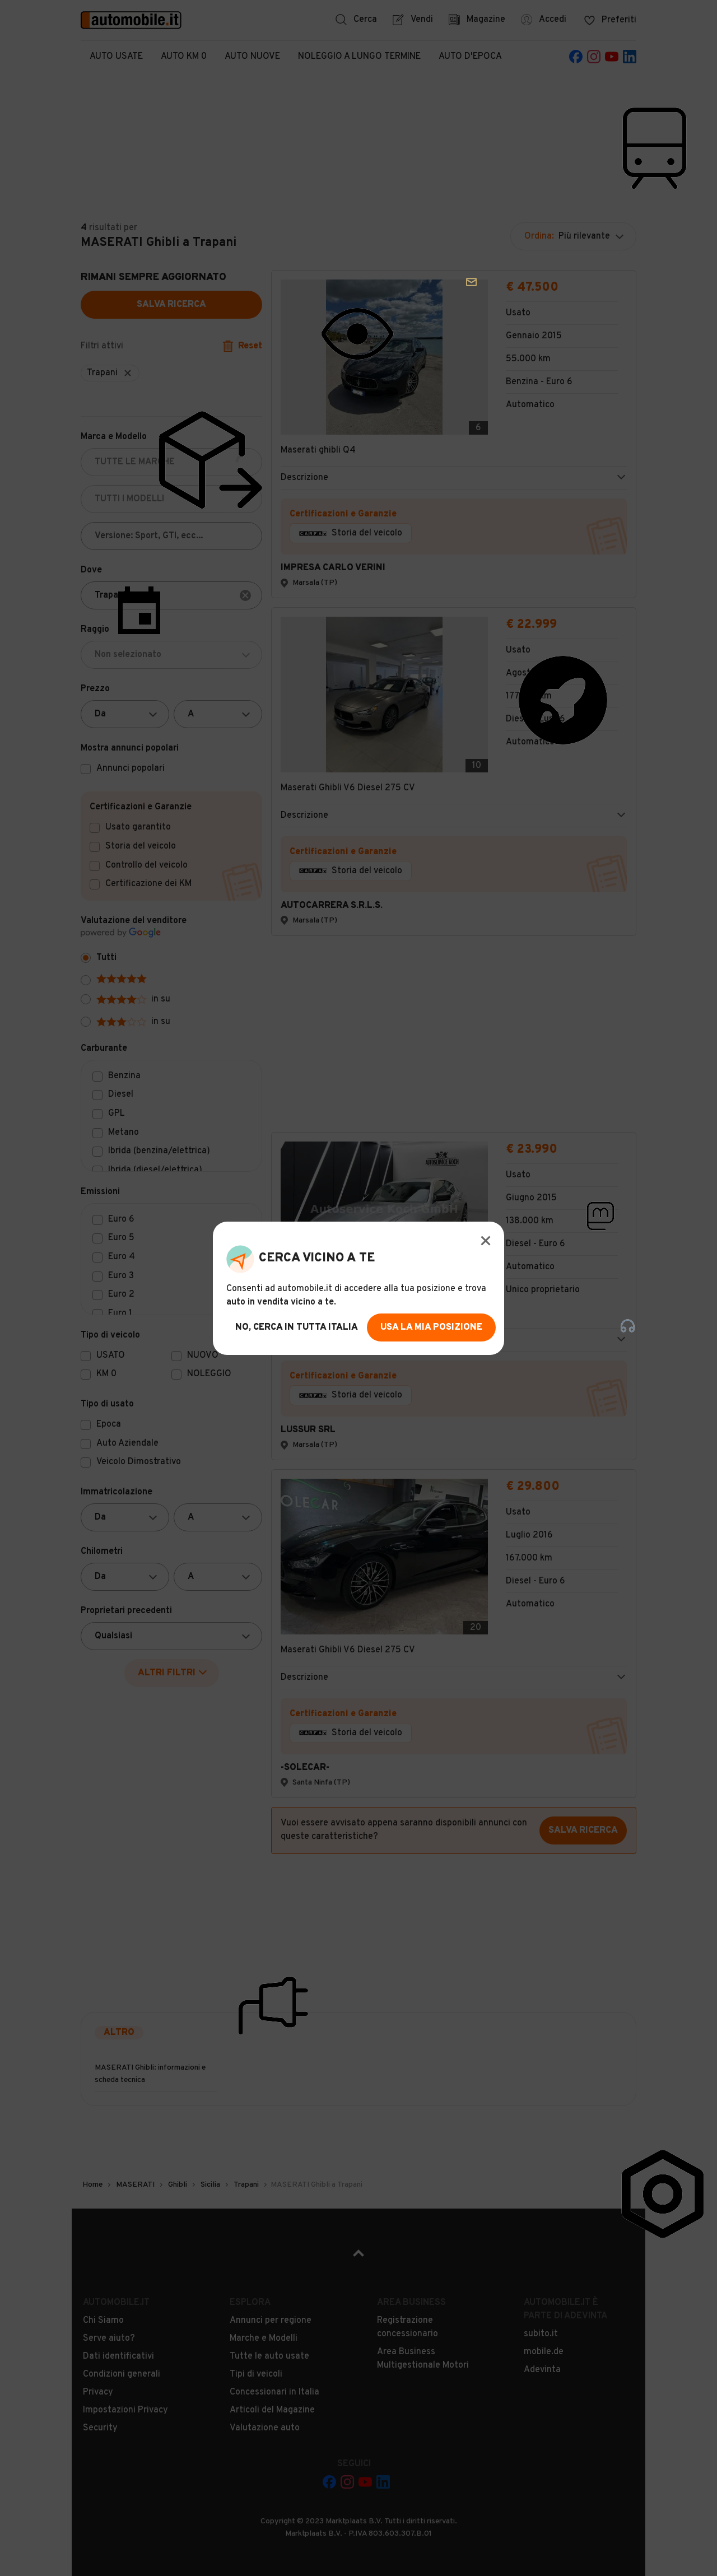 This screenshot has width=717, height=2576. I want to click on access audio or music settings, so click(627, 1326).